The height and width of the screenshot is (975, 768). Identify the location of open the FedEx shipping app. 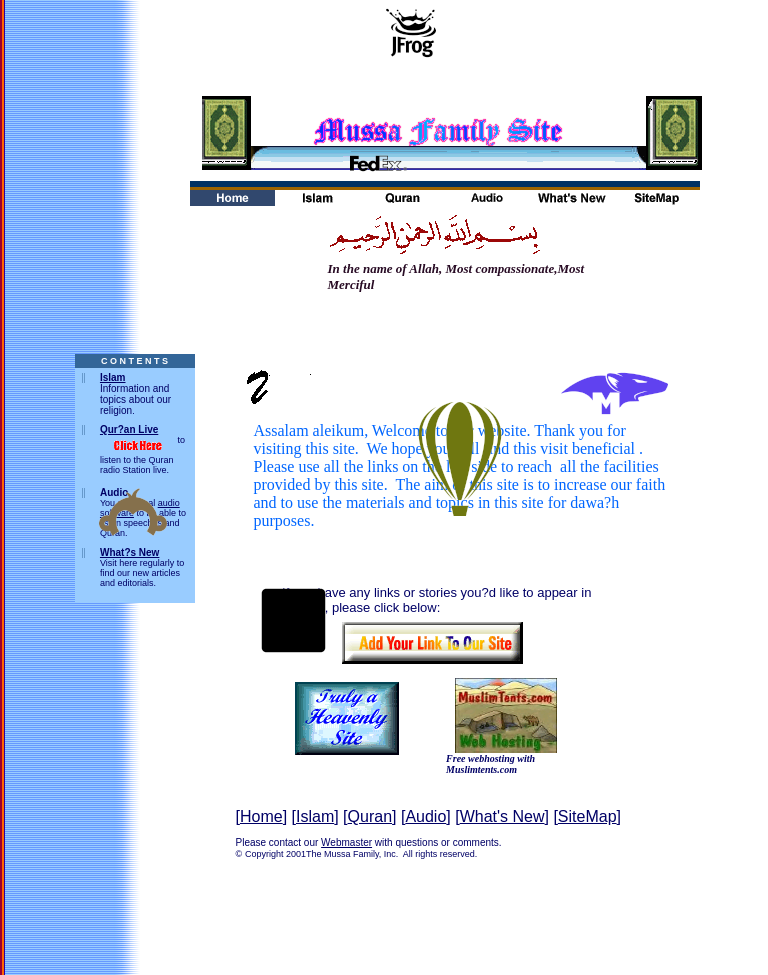
(378, 163).